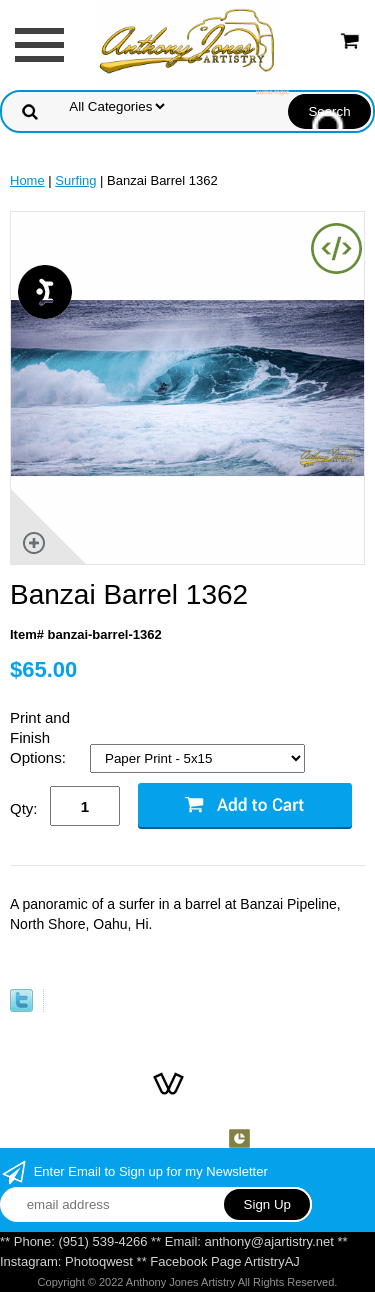  I want to click on sumo logic company logo, so click(272, 92).